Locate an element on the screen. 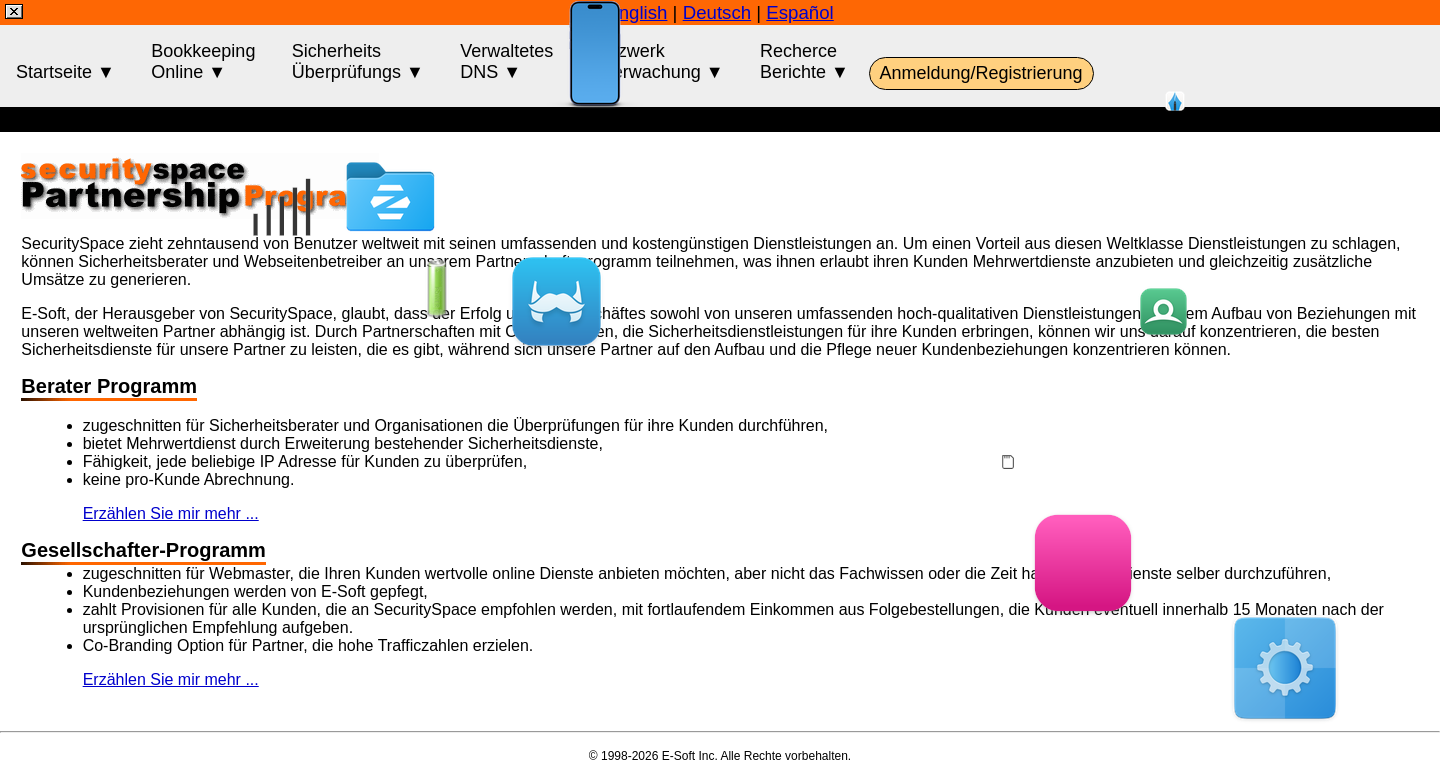  open renderdoc graphics debugging application is located at coordinates (1163, 311).